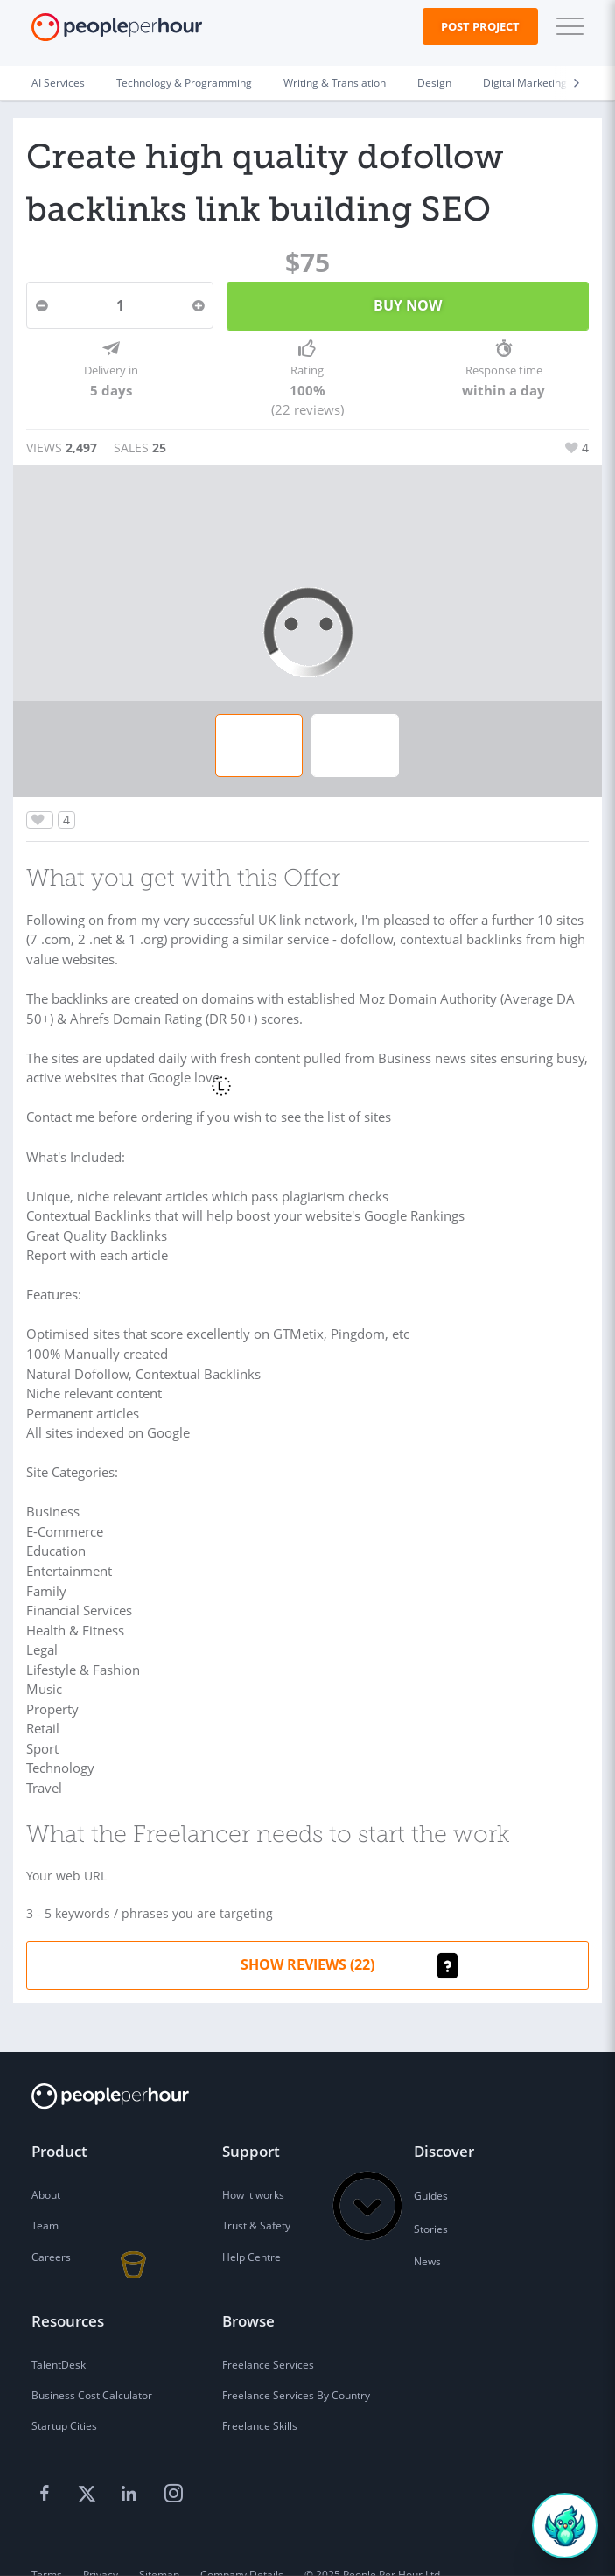 This screenshot has width=615, height=2576. What do you see at coordinates (447, 1965) in the screenshot?
I see `unknown or unrecognized device detected` at bounding box center [447, 1965].